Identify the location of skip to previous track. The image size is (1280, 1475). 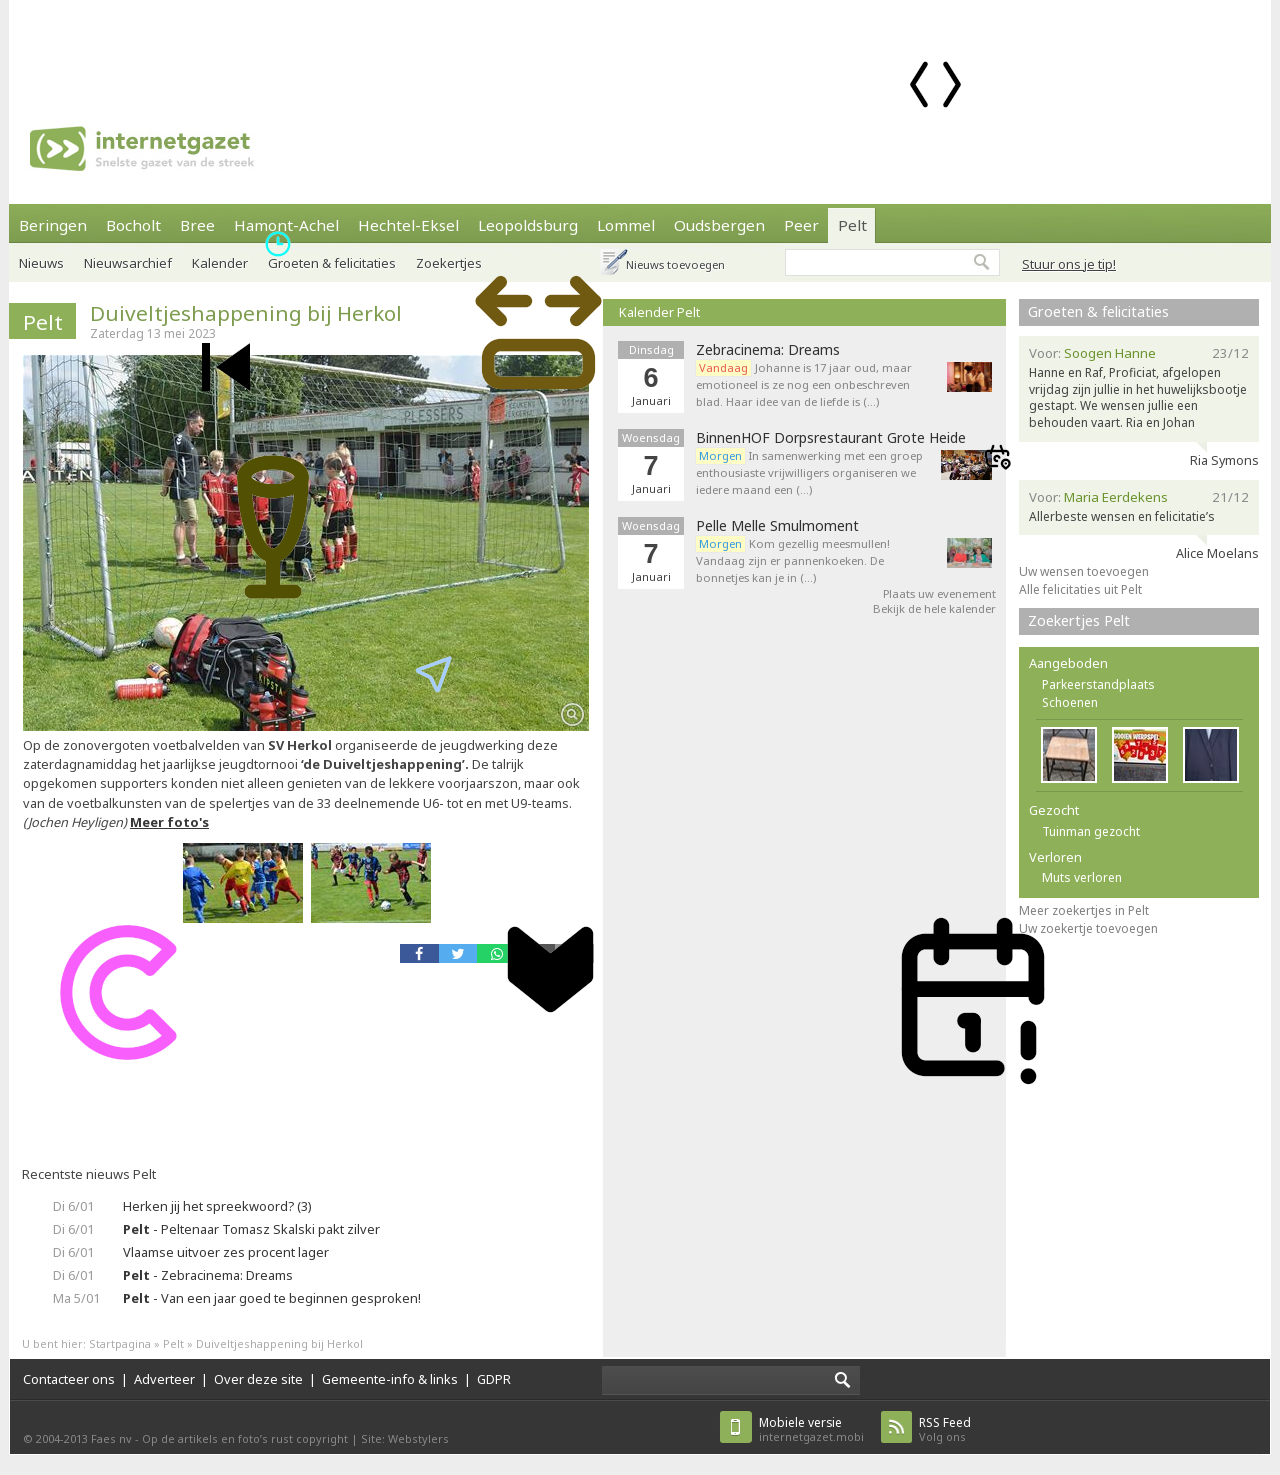
(226, 367).